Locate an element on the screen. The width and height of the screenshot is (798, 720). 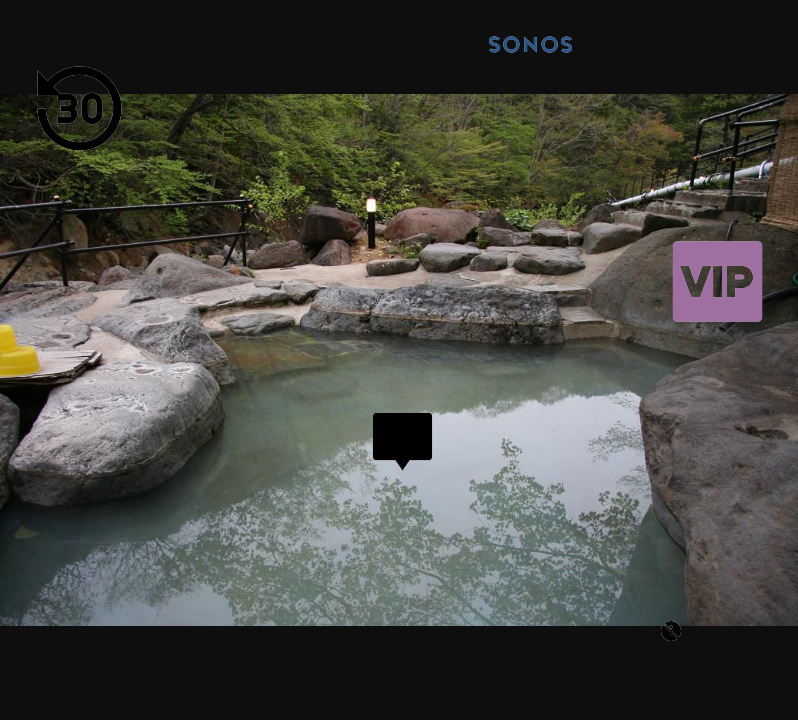
open chat or messaging is located at coordinates (402, 439).